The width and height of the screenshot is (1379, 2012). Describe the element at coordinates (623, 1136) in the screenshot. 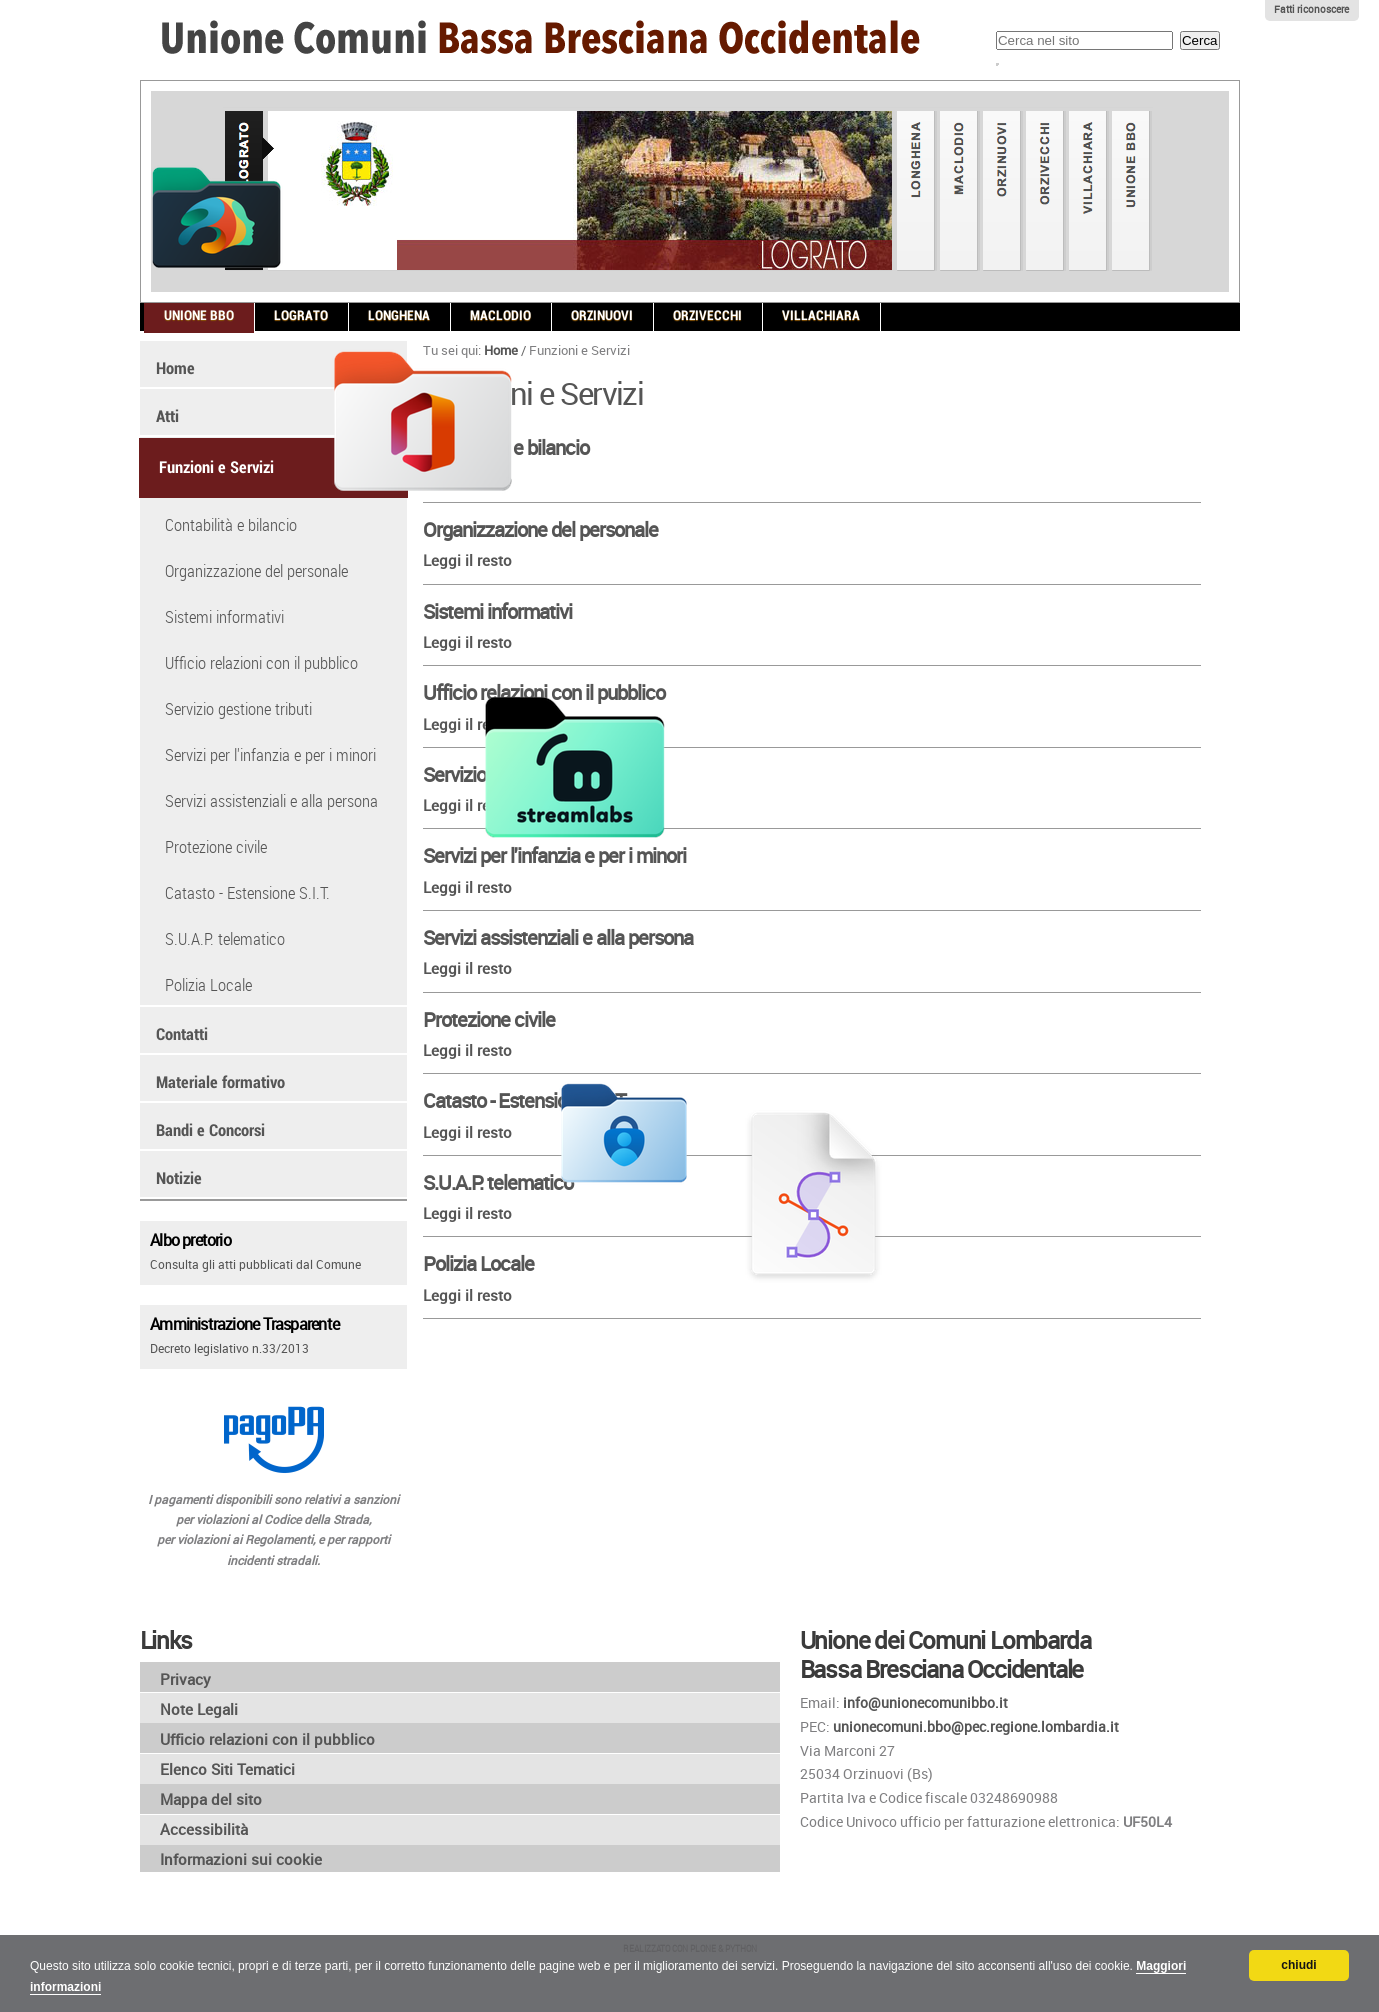

I see `folder containing microsoft authenticator app data` at that location.